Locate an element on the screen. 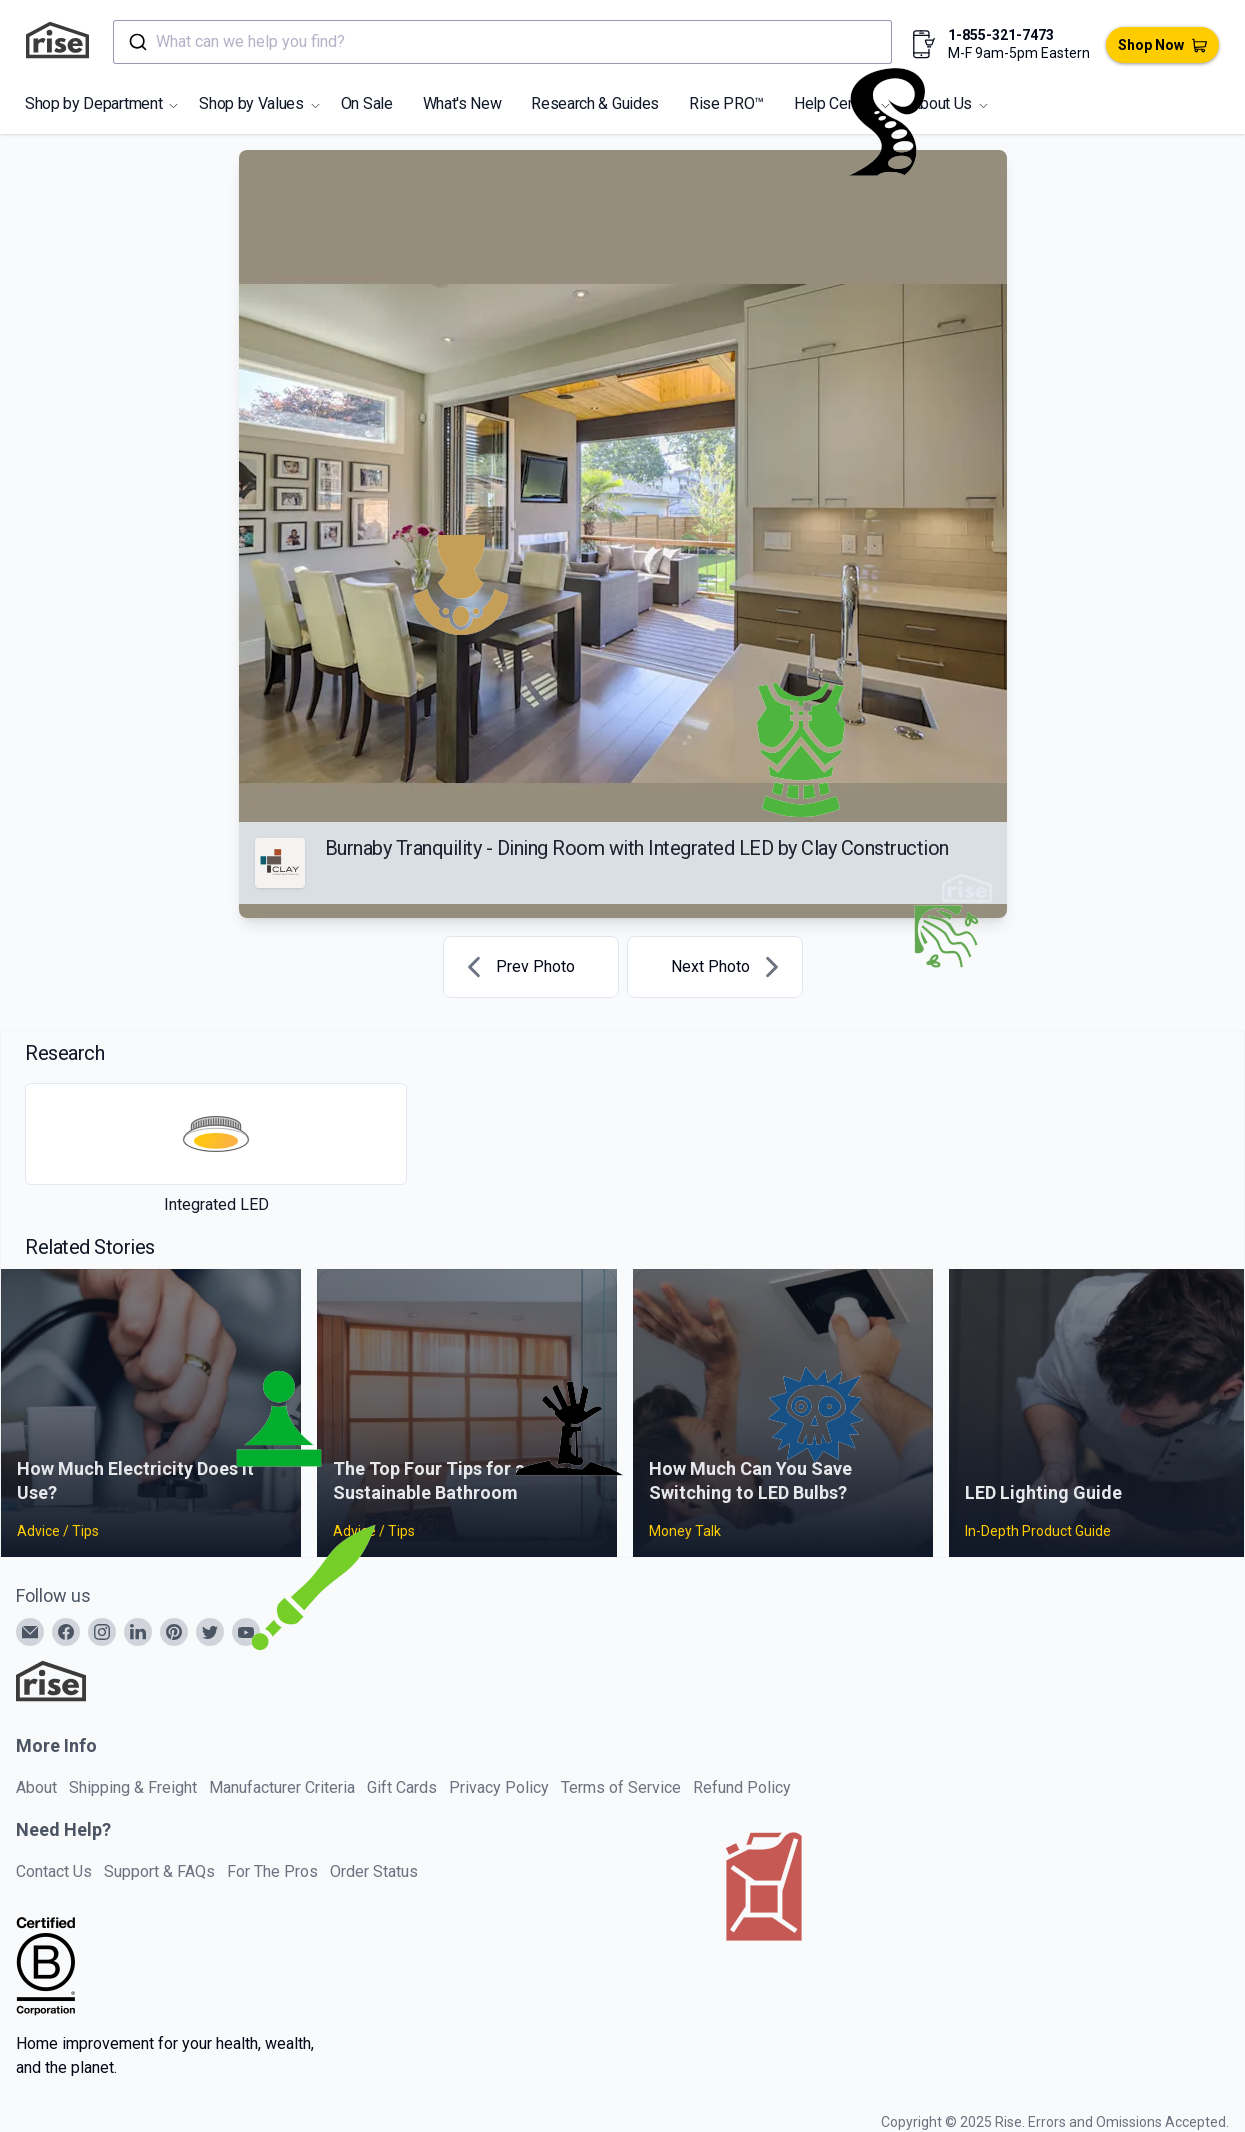 This screenshot has height=2132, width=1245. equip leather armor to your character is located at coordinates (801, 748).